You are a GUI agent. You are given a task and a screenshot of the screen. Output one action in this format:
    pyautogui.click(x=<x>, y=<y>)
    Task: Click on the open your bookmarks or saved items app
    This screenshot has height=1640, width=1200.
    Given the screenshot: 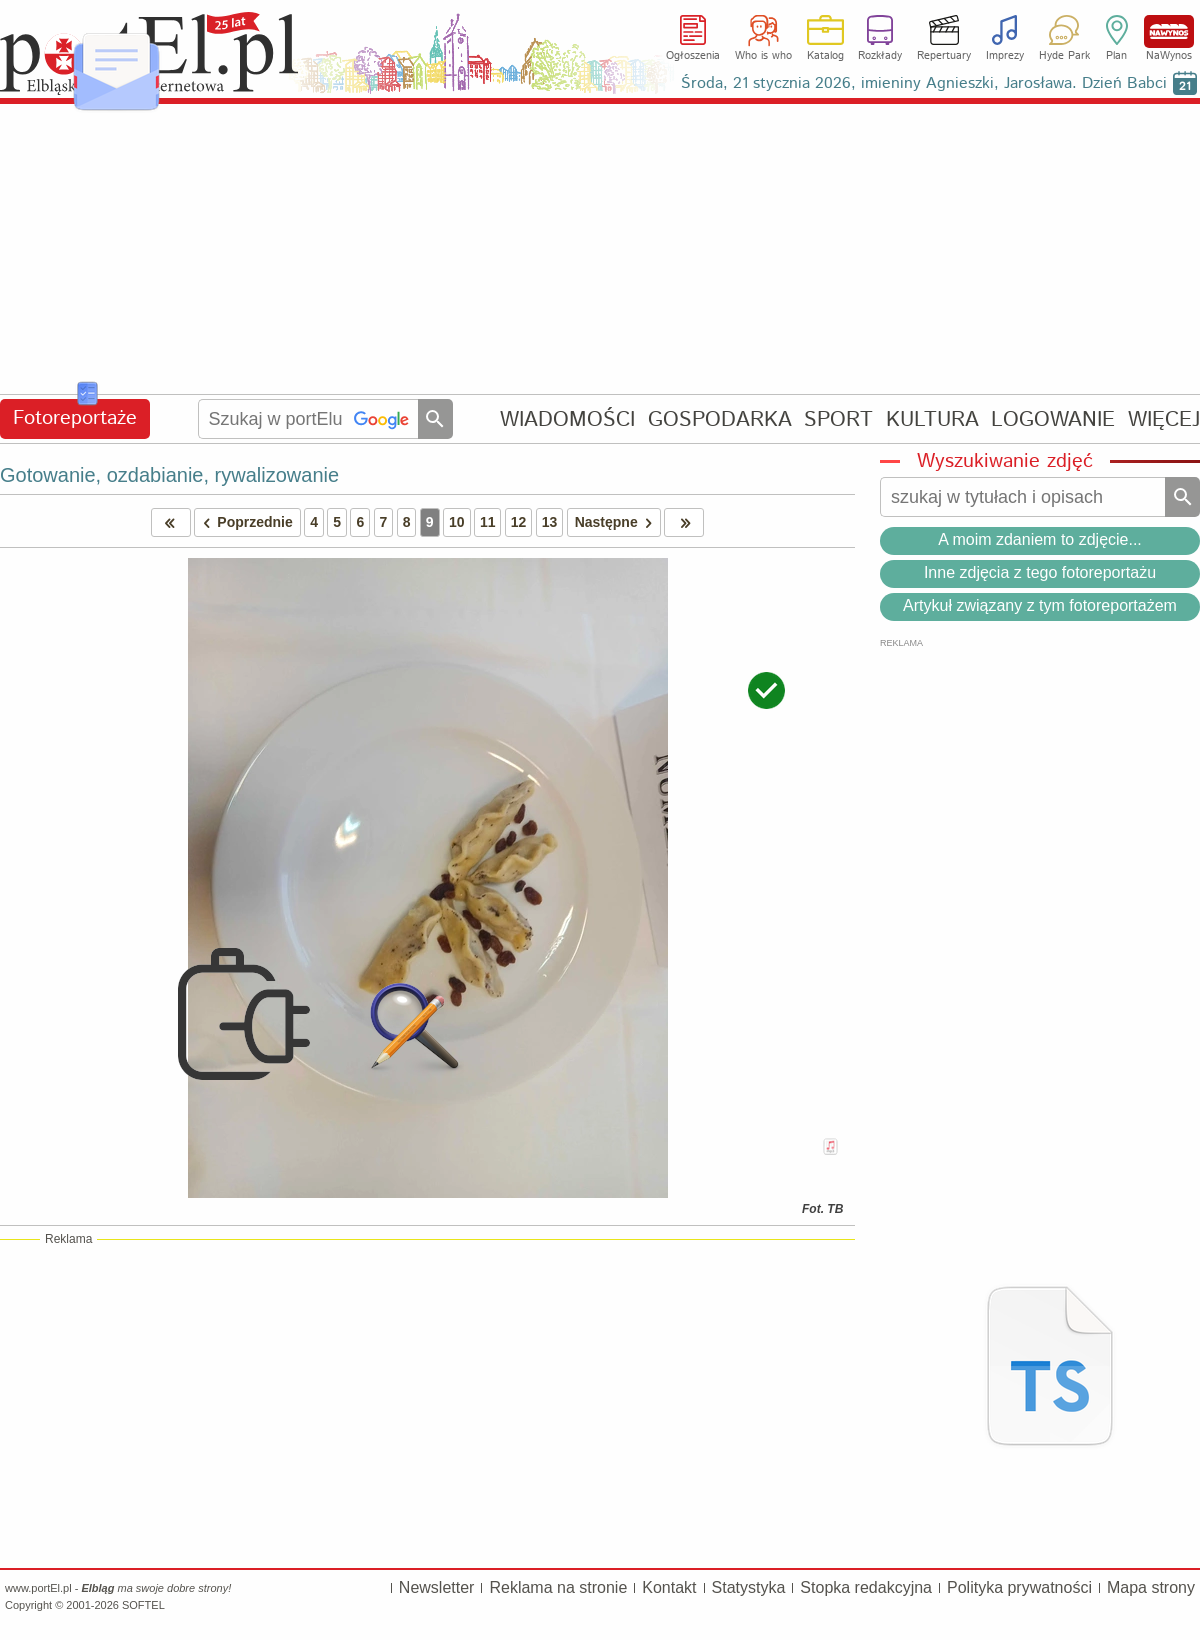 What is the action you would take?
    pyautogui.click(x=87, y=393)
    